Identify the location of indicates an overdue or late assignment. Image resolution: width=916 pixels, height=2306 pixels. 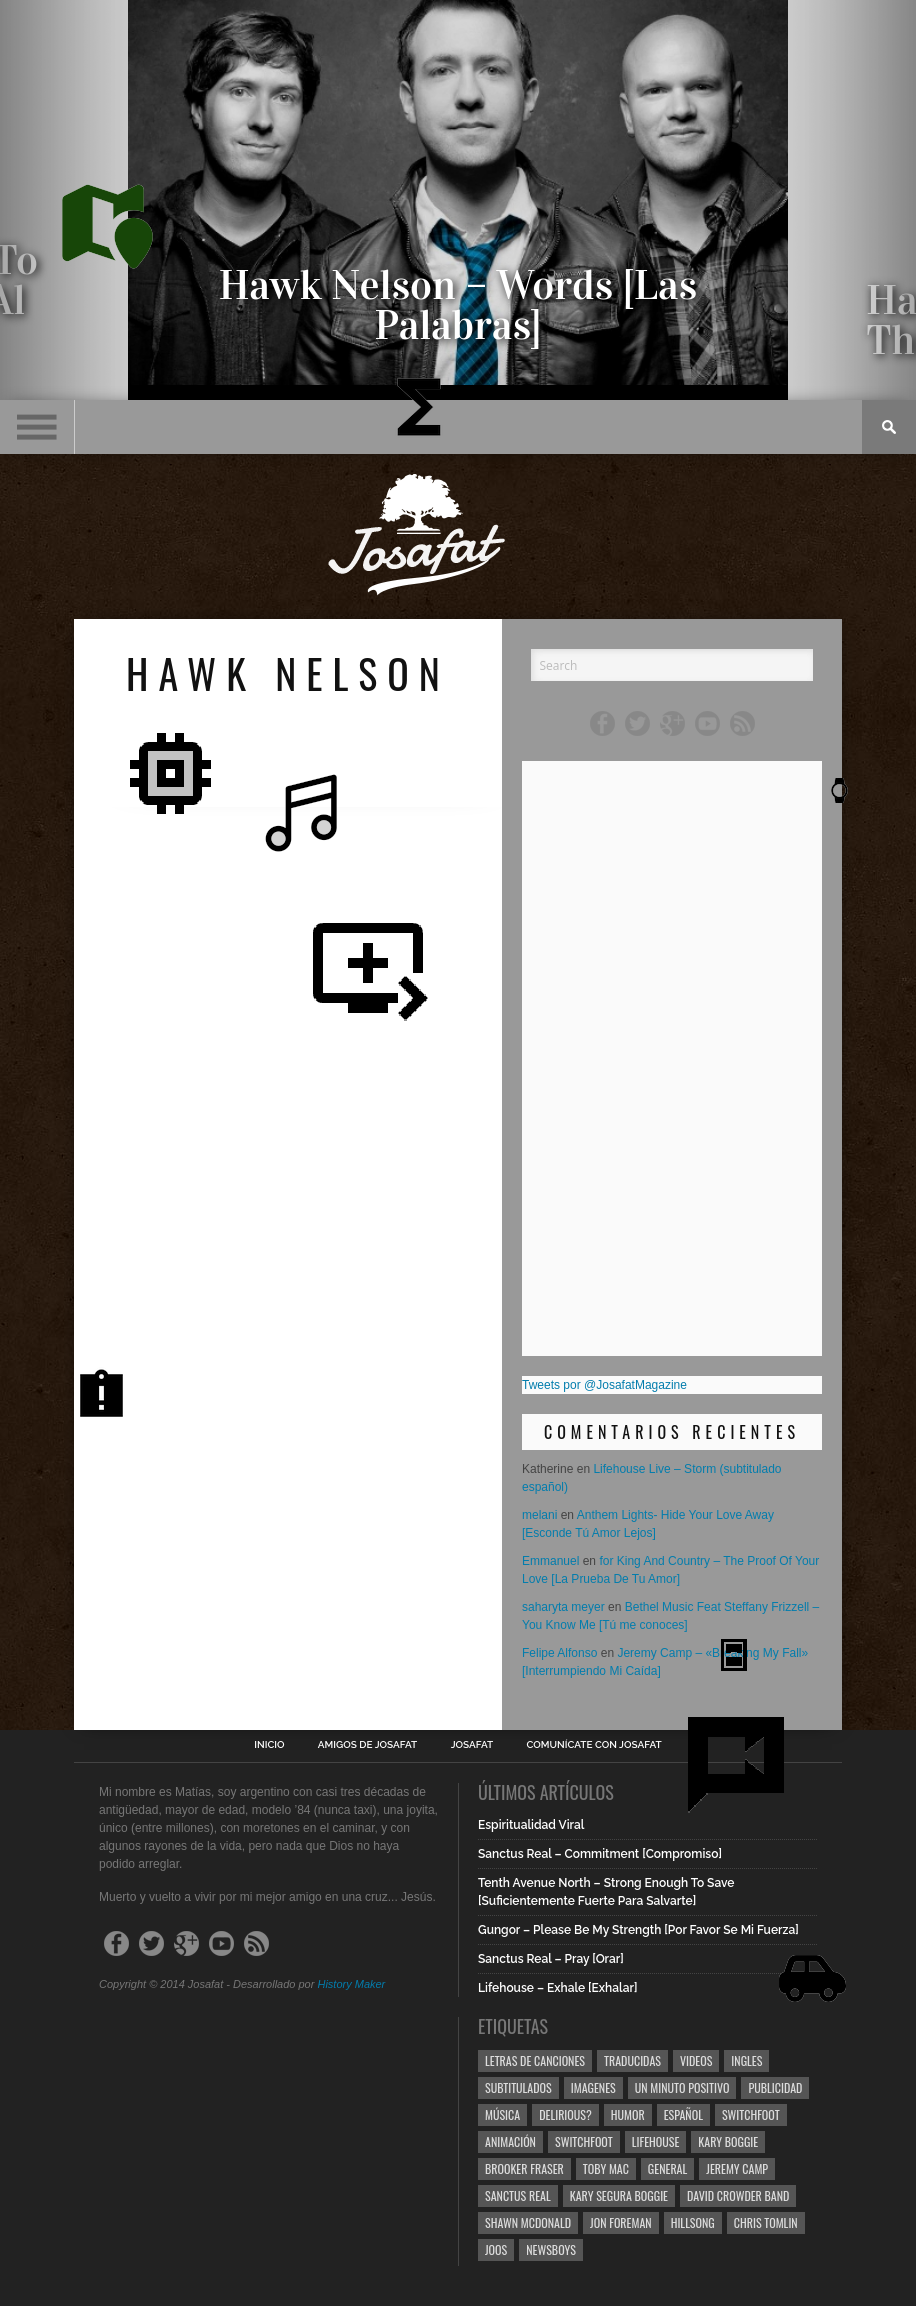
(101, 1395).